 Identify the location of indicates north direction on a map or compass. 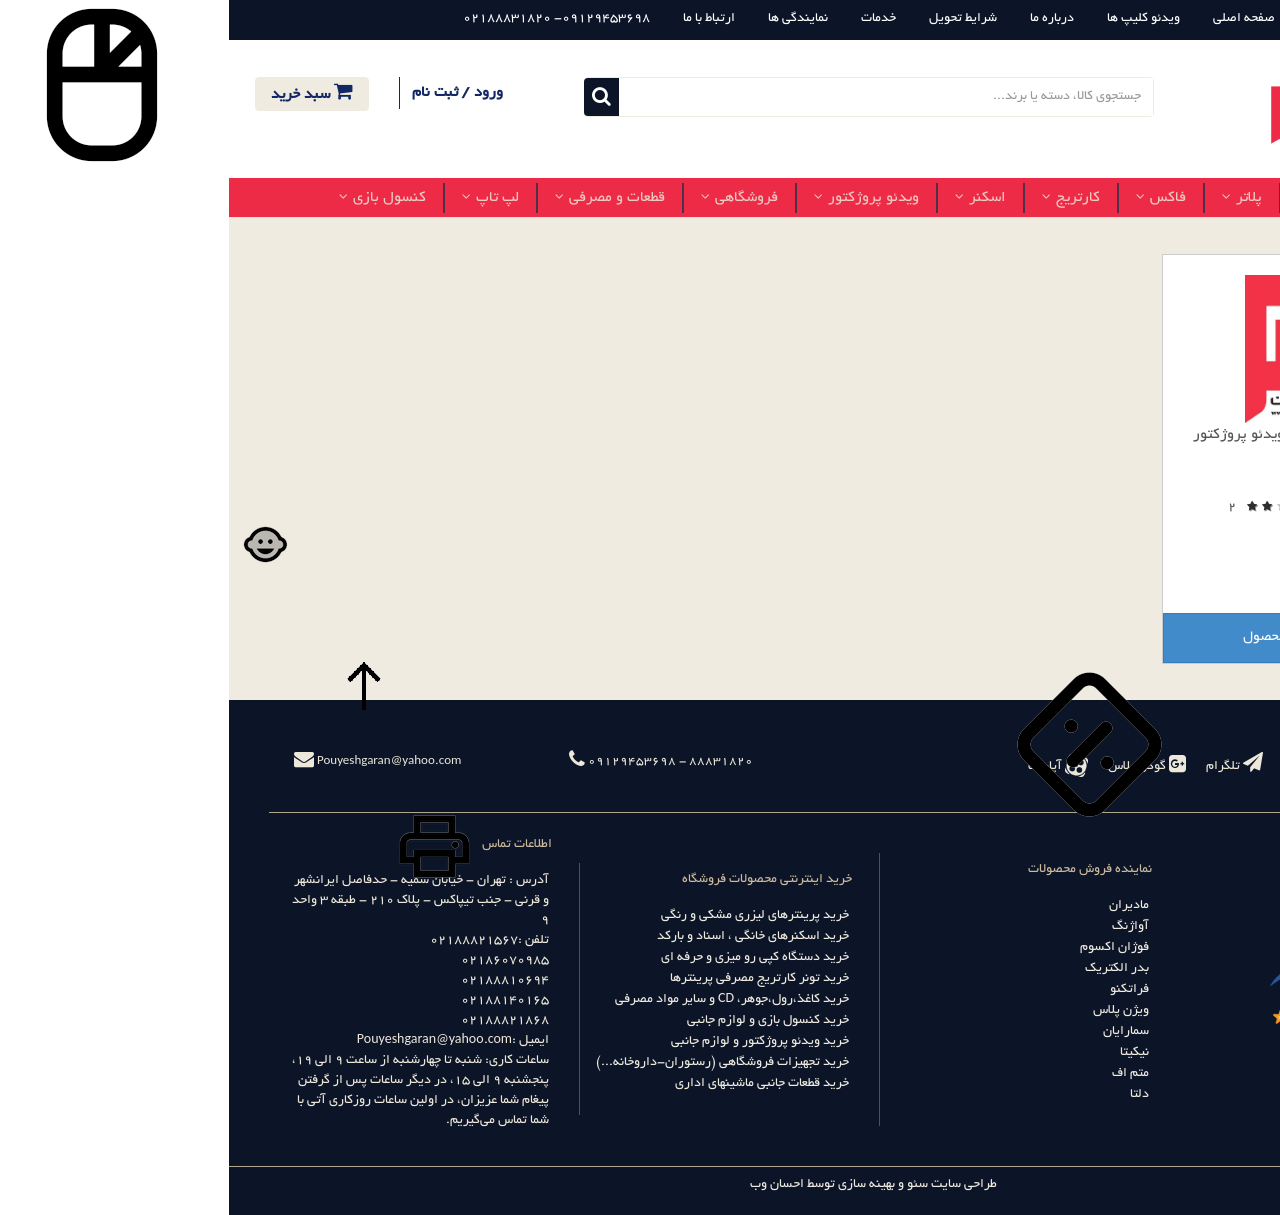
(364, 686).